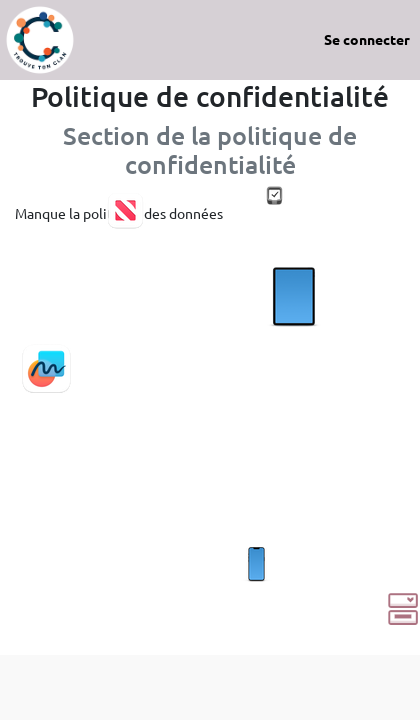 This screenshot has width=420, height=720. Describe the element at coordinates (46, 368) in the screenshot. I see `open freeform app for collaborative brainstorming` at that location.